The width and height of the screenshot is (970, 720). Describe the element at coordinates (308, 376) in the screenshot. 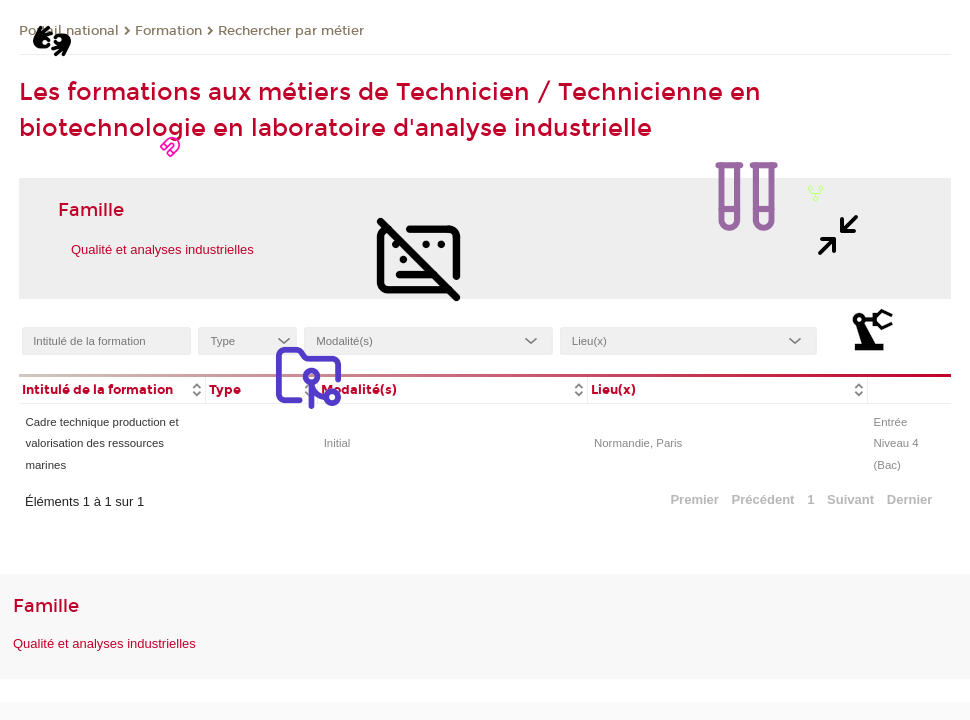

I see `open git repository folder` at that location.